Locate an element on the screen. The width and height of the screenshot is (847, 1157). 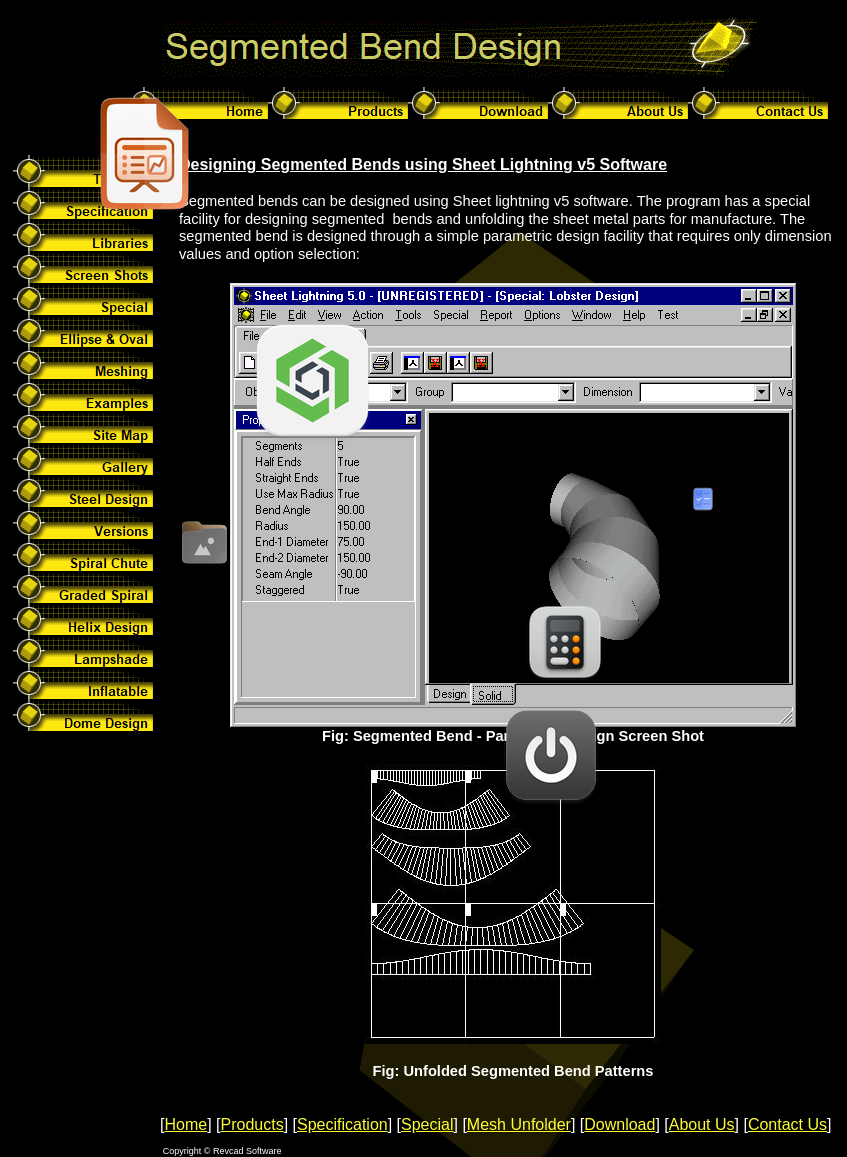
open a presentation template file is located at coordinates (144, 153).